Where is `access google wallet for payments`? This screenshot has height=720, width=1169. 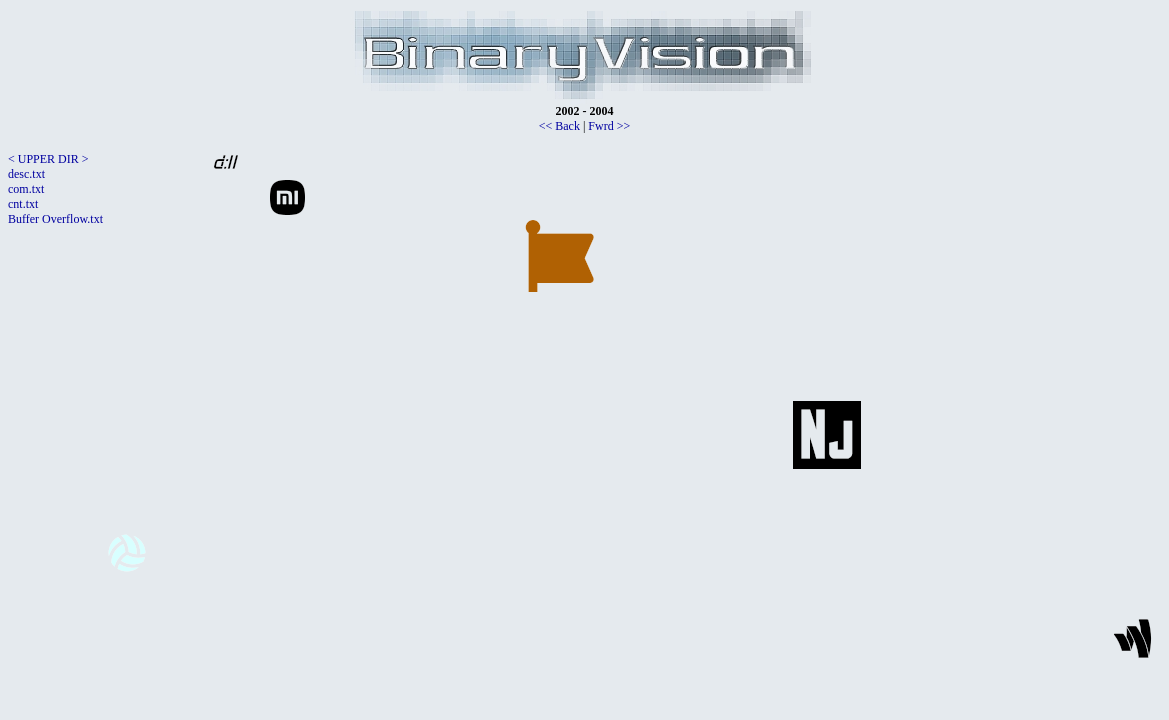
access google wallet for payments is located at coordinates (1132, 638).